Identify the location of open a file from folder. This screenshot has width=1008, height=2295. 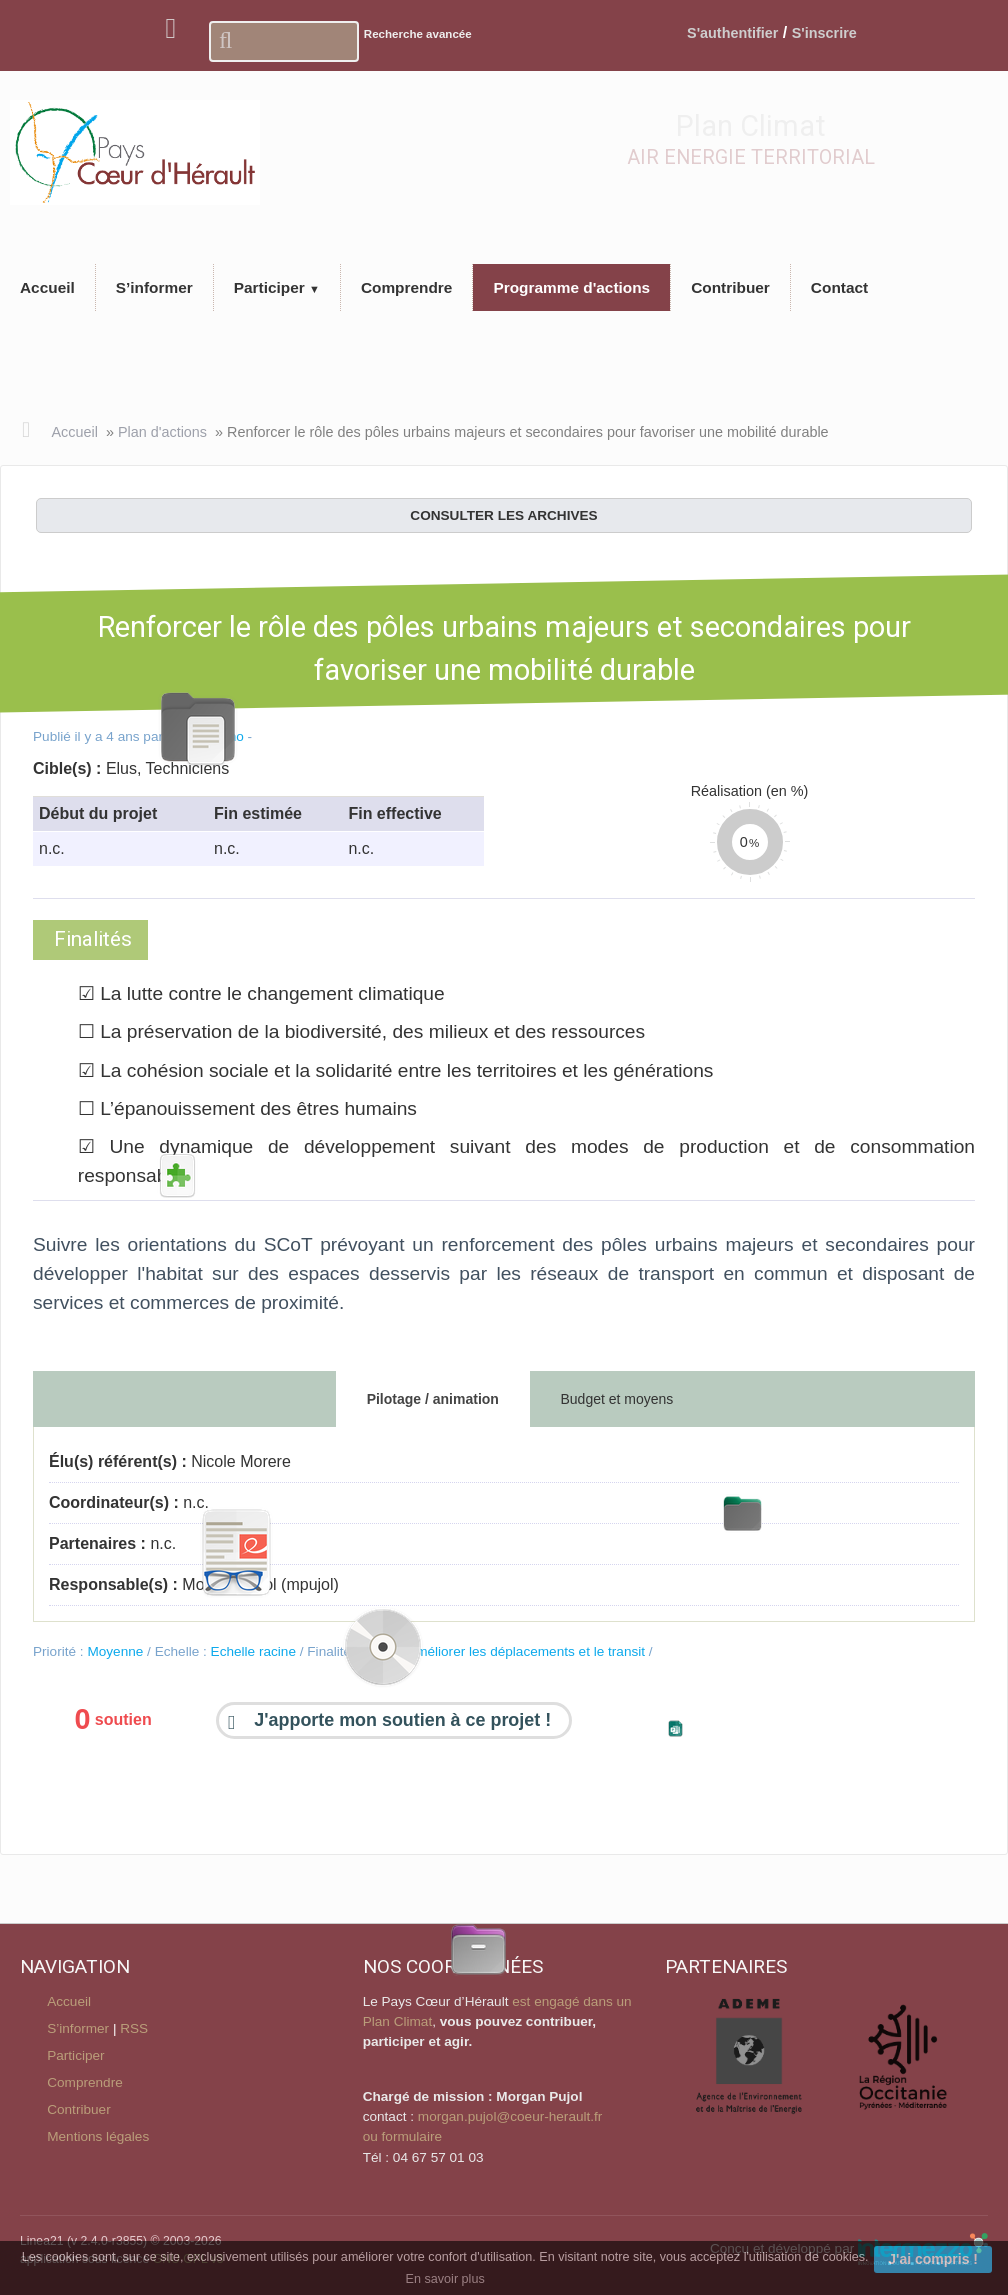
(198, 727).